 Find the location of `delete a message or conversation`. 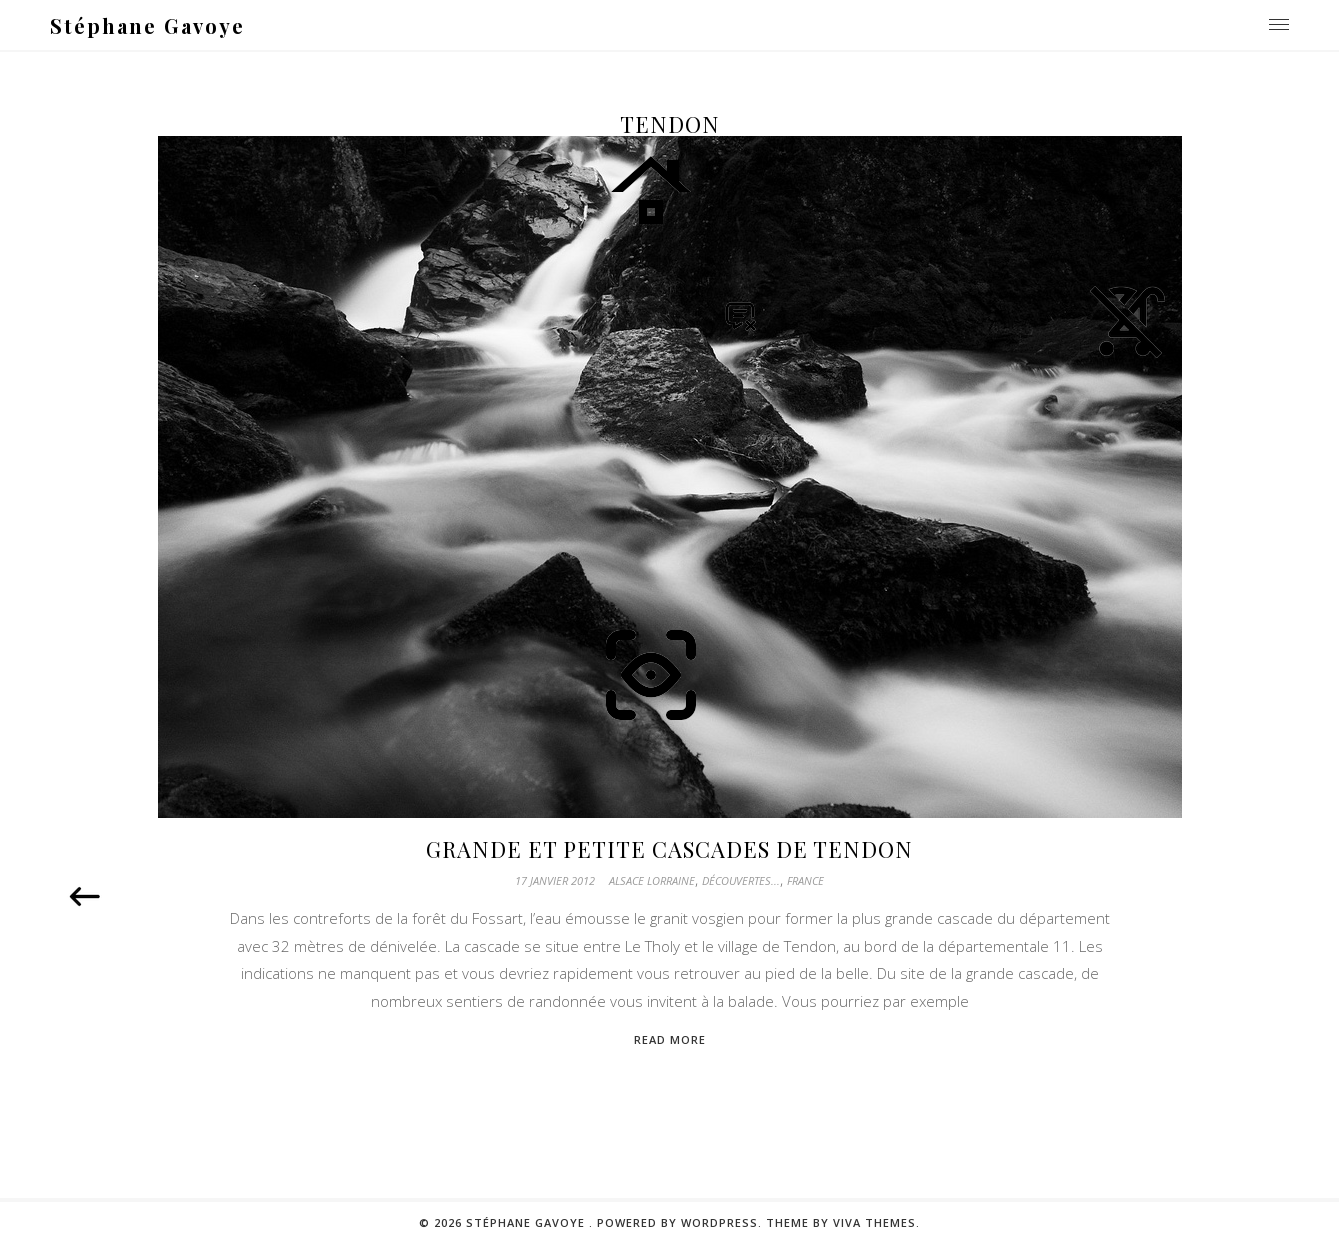

delete a message or conversation is located at coordinates (740, 315).